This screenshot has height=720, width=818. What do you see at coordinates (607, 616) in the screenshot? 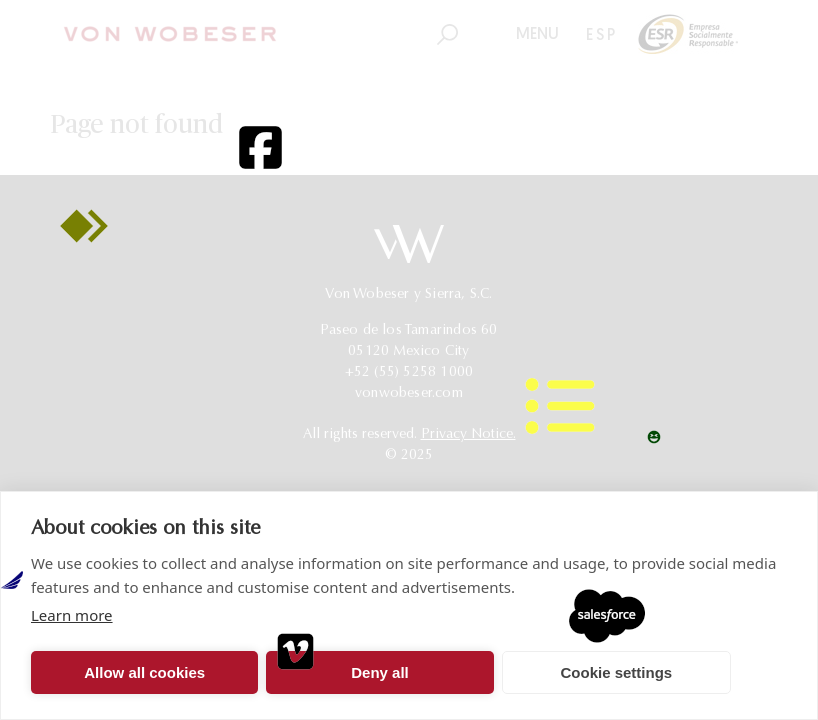
I see `open salesforce CRM application` at bounding box center [607, 616].